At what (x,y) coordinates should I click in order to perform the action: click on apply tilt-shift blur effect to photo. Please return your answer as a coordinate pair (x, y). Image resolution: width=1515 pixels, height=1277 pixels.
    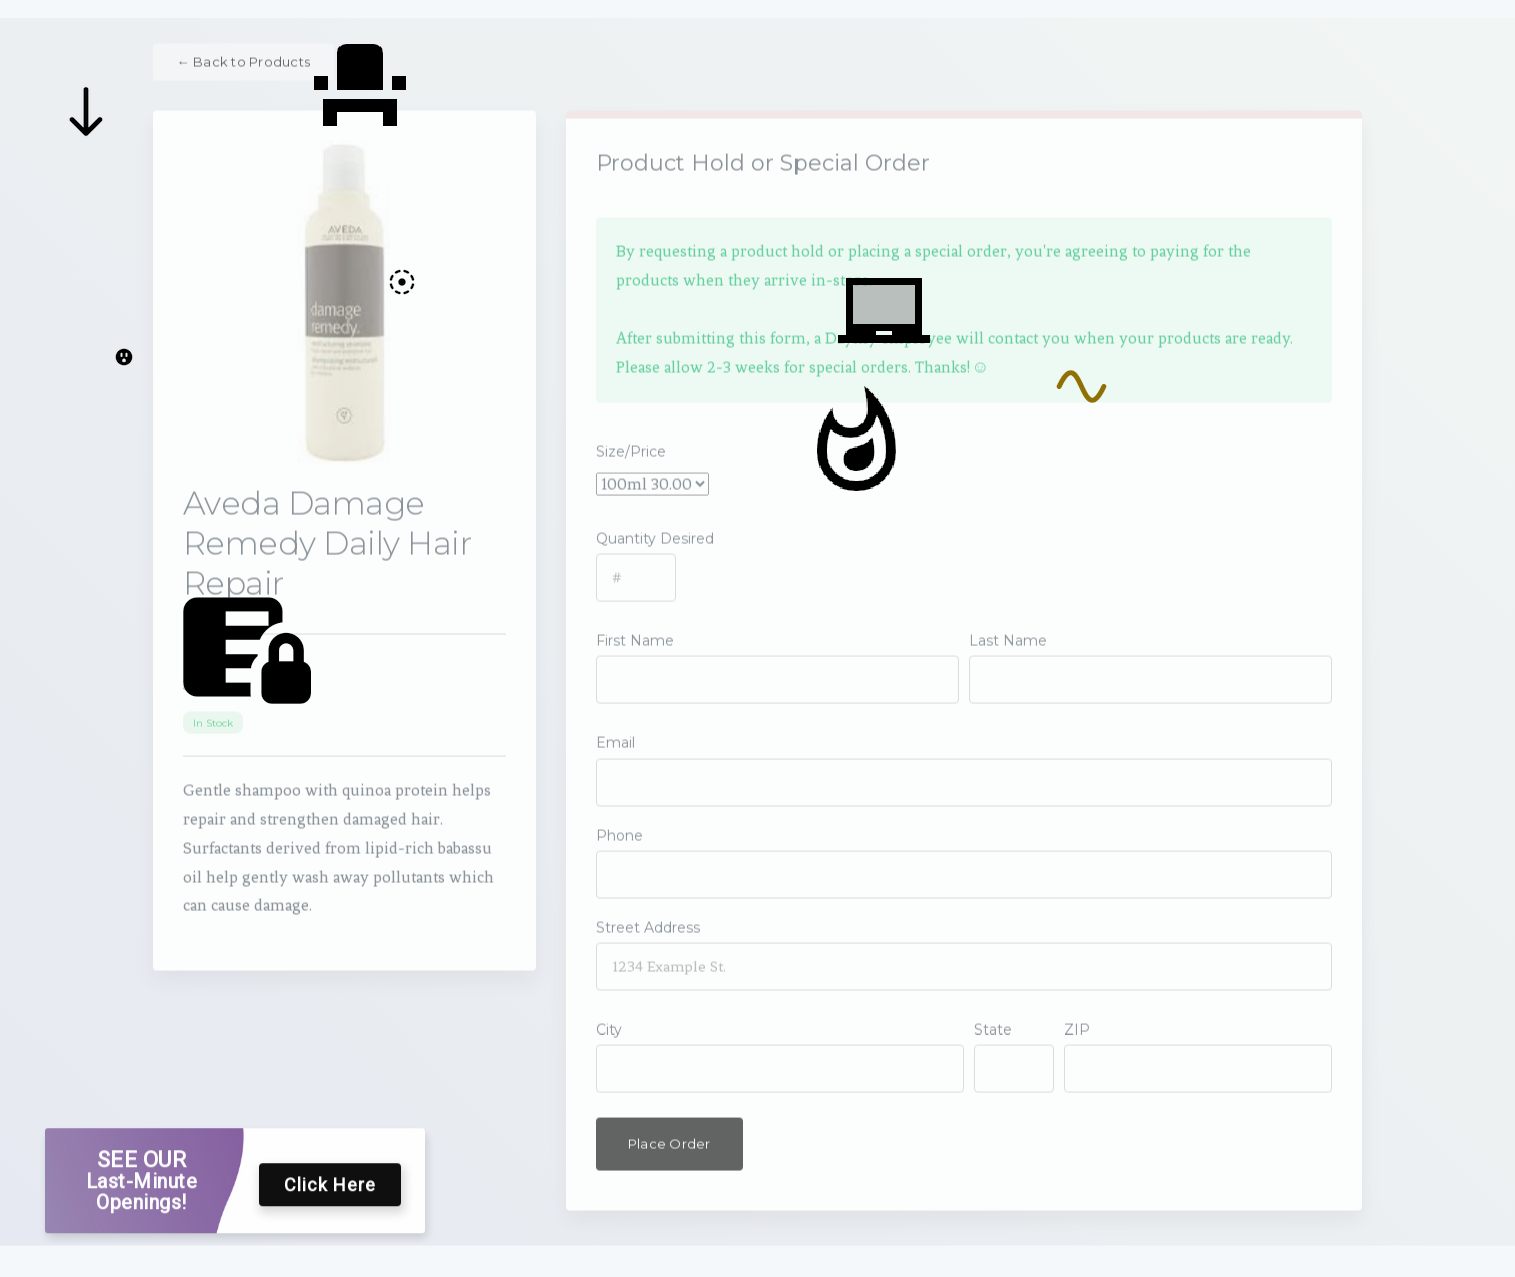
    Looking at the image, I should click on (402, 282).